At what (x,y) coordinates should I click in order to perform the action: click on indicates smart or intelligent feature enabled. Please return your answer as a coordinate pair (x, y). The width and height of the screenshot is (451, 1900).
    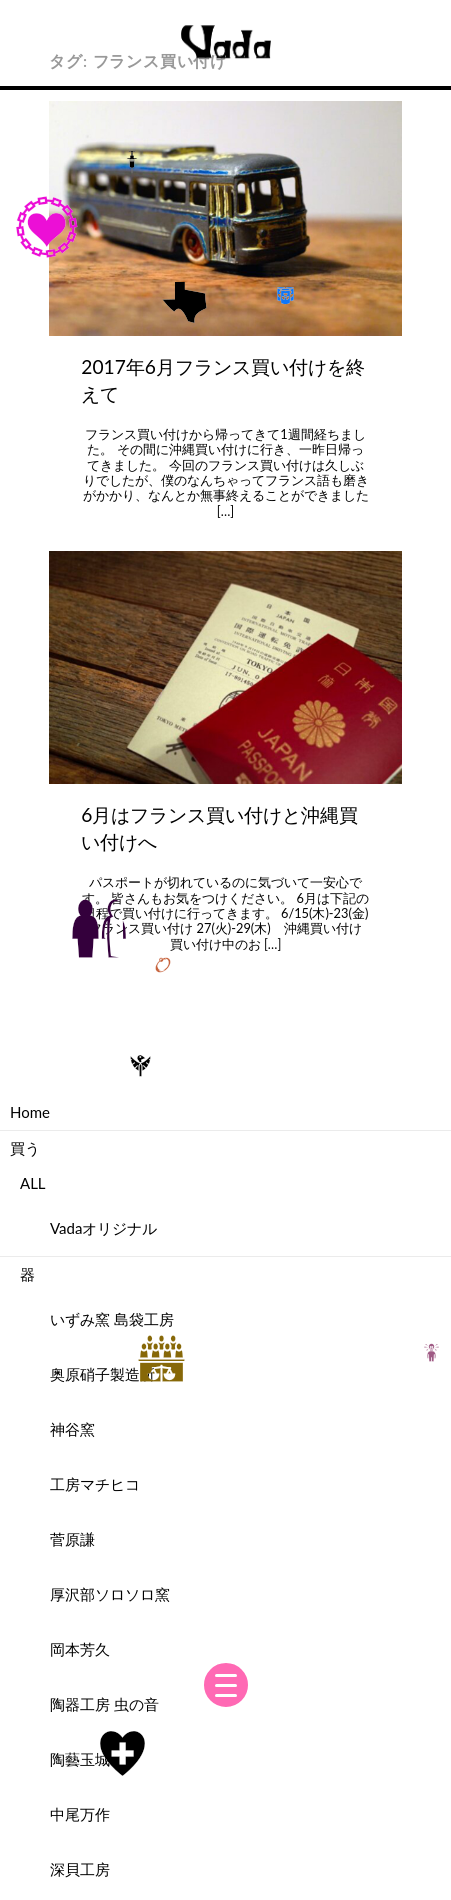
    Looking at the image, I should click on (431, 1352).